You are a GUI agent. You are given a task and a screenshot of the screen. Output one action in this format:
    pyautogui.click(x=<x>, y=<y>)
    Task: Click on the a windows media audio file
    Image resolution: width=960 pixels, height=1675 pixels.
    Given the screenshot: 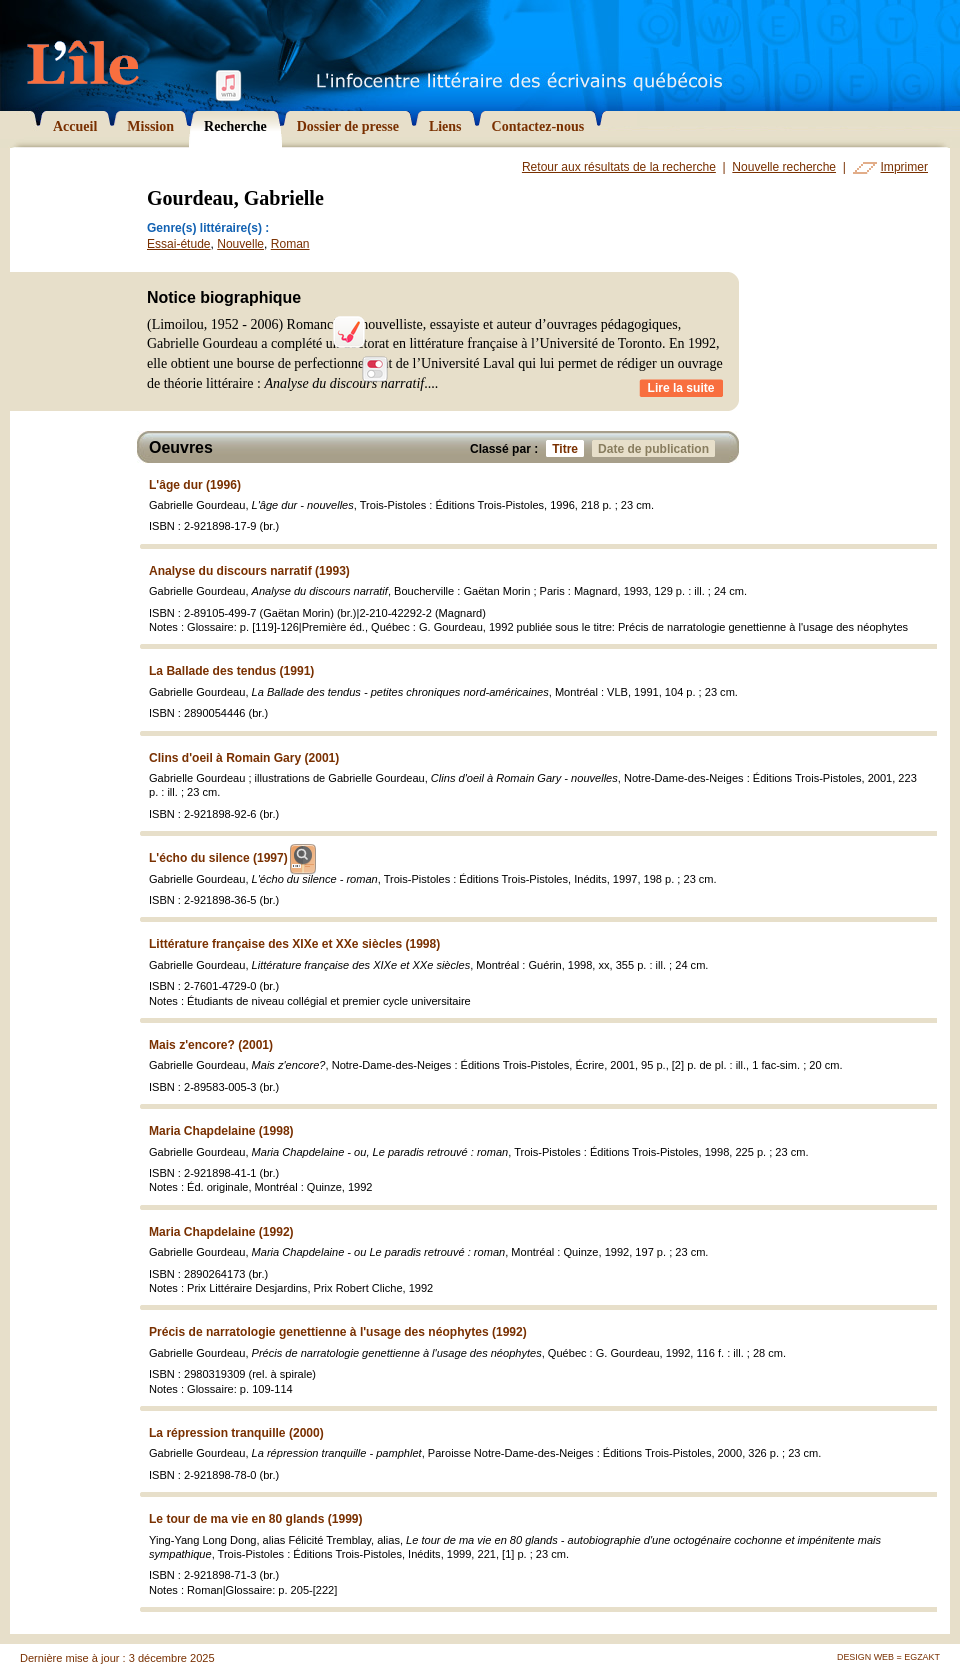 What is the action you would take?
    pyautogui.click(x=228, y=85)
    